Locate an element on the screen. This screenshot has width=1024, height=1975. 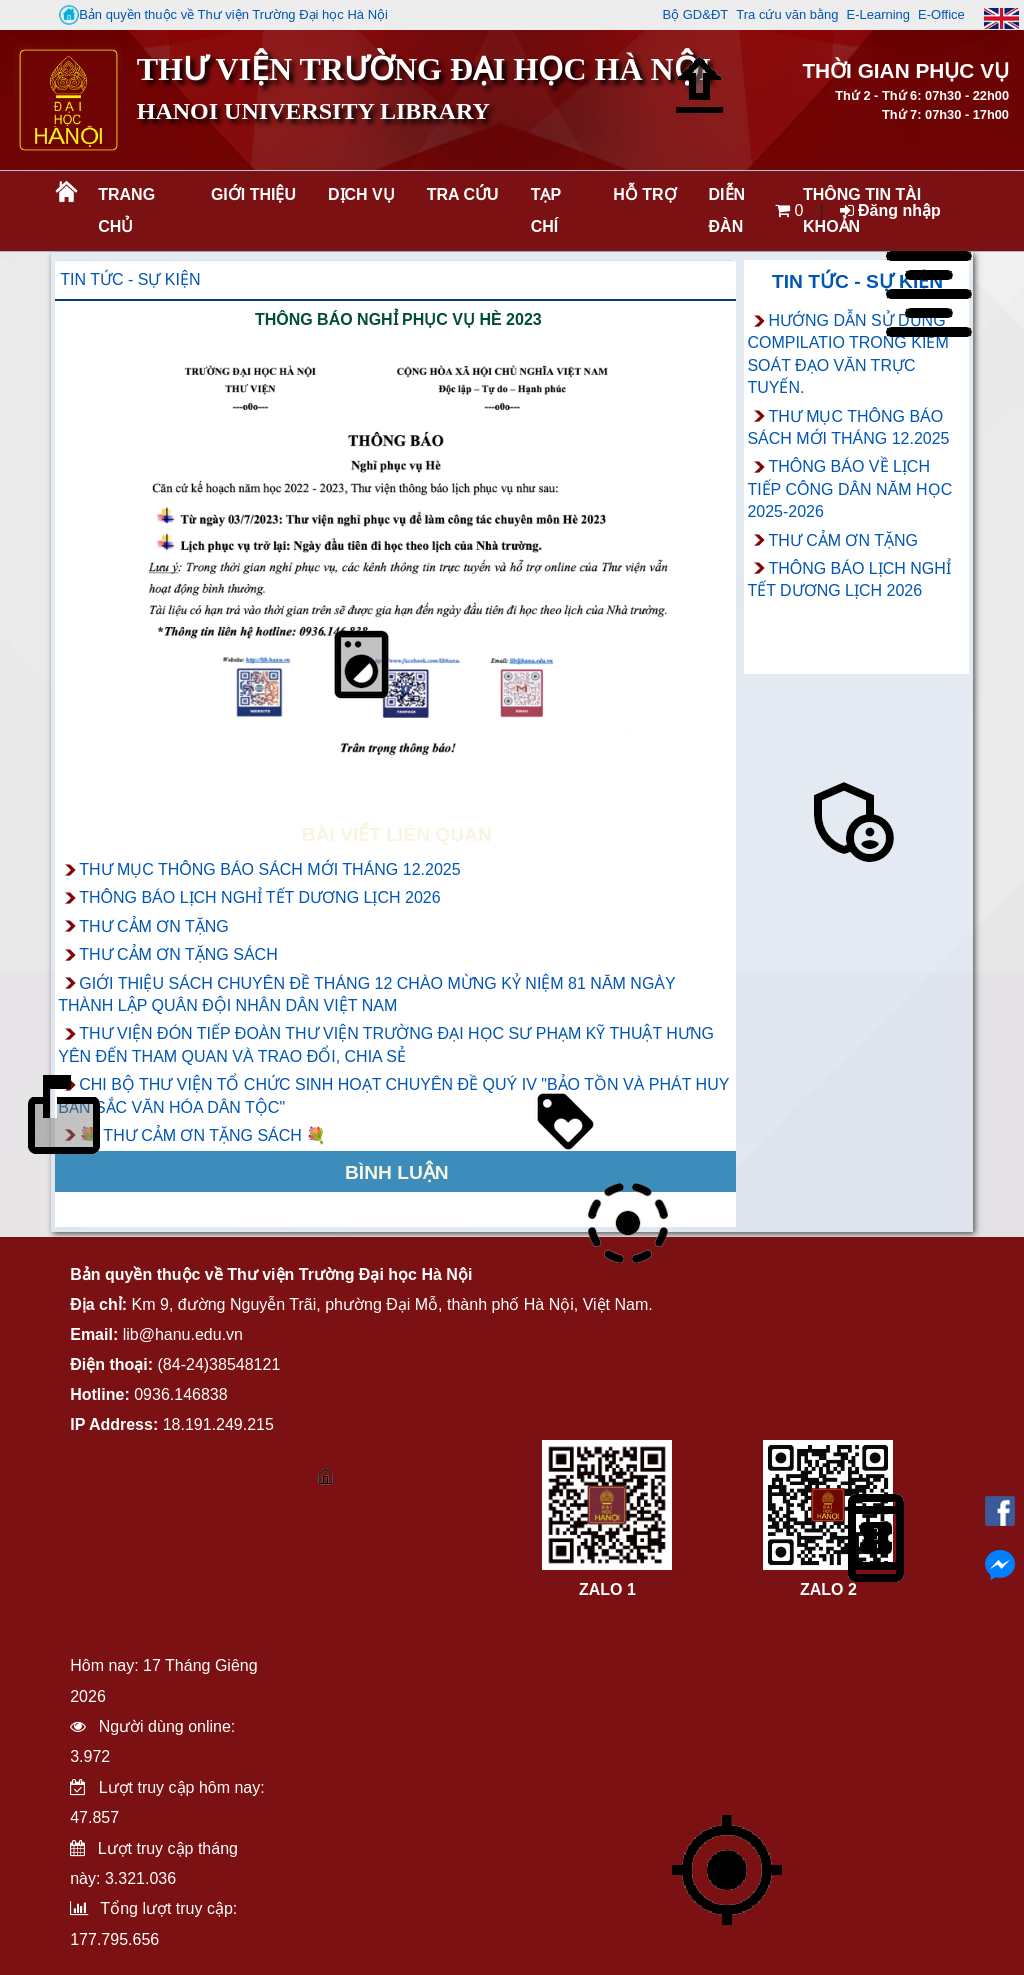
indicates new mail in your mailbox is located at coordinates (64, 1118).